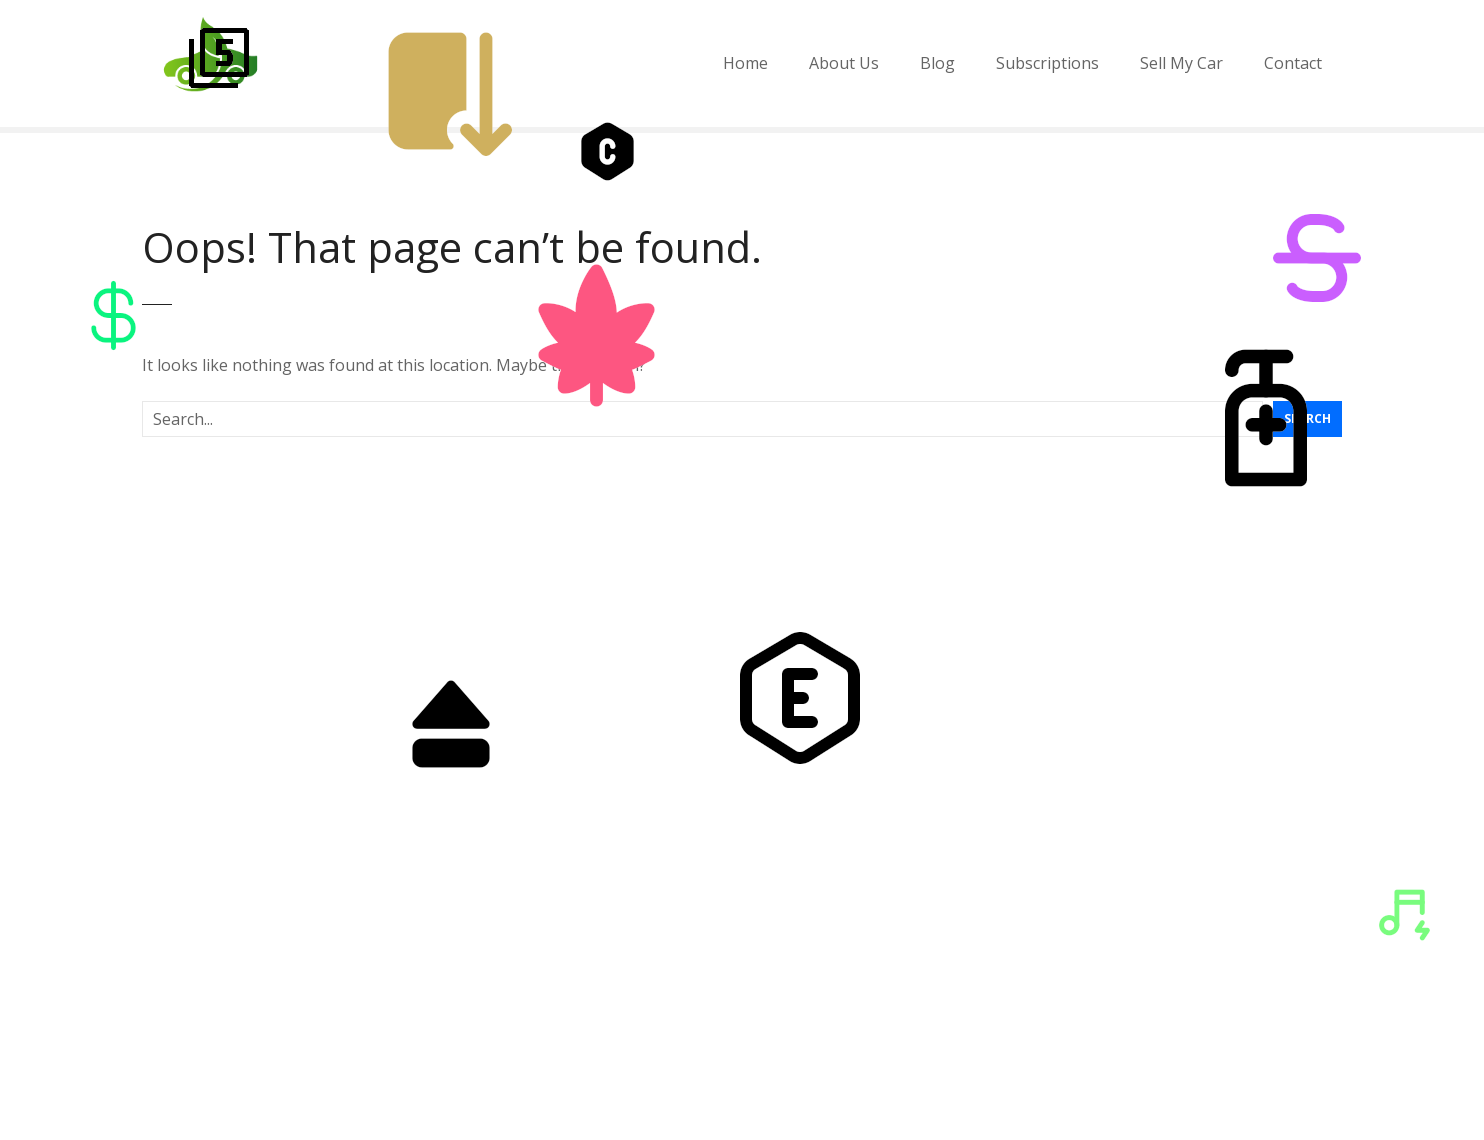 Image resolution: width=1484 pixels, height=1140 pixels. What do you see at coordinates (1266, 418) in the screenshot?
I see `access hygiene or sanitation information` at bounding box center [1266, 418].